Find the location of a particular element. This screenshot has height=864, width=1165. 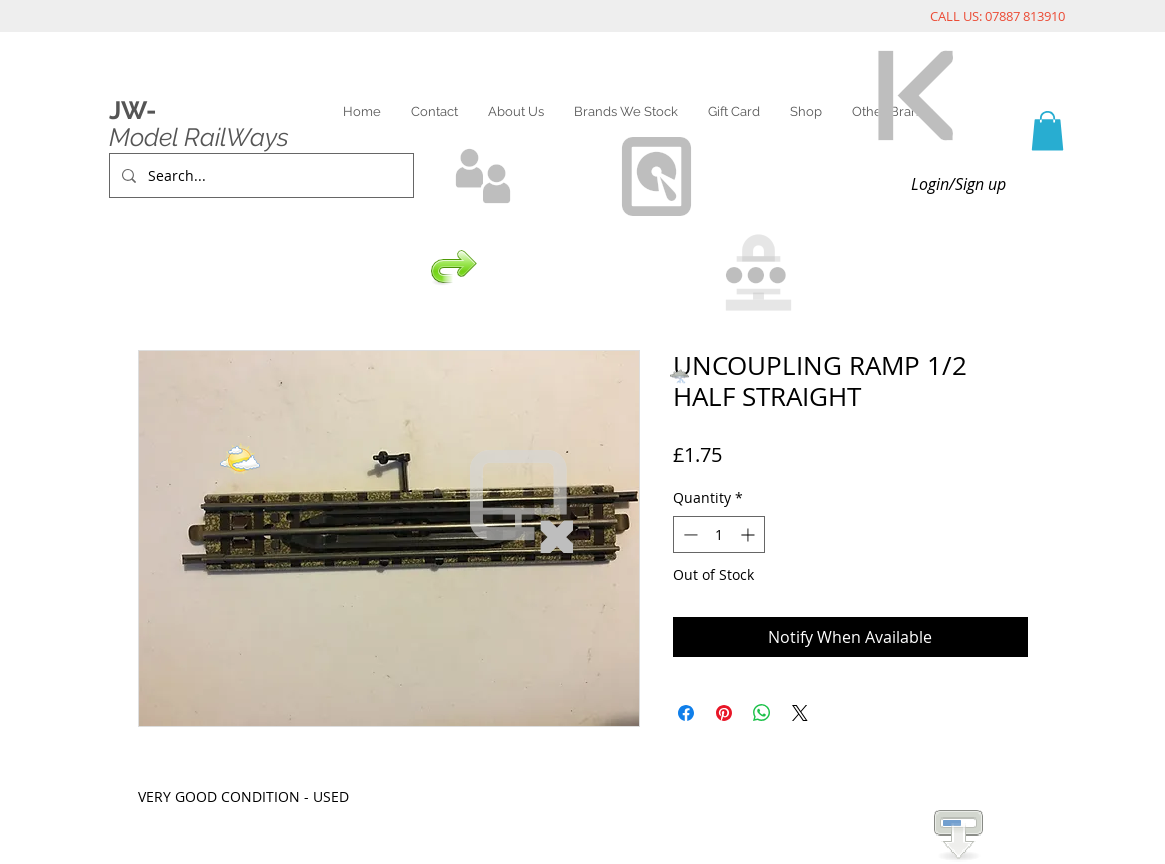

indicates partly cloudy weather conditions is located at coordinates (240, 460).